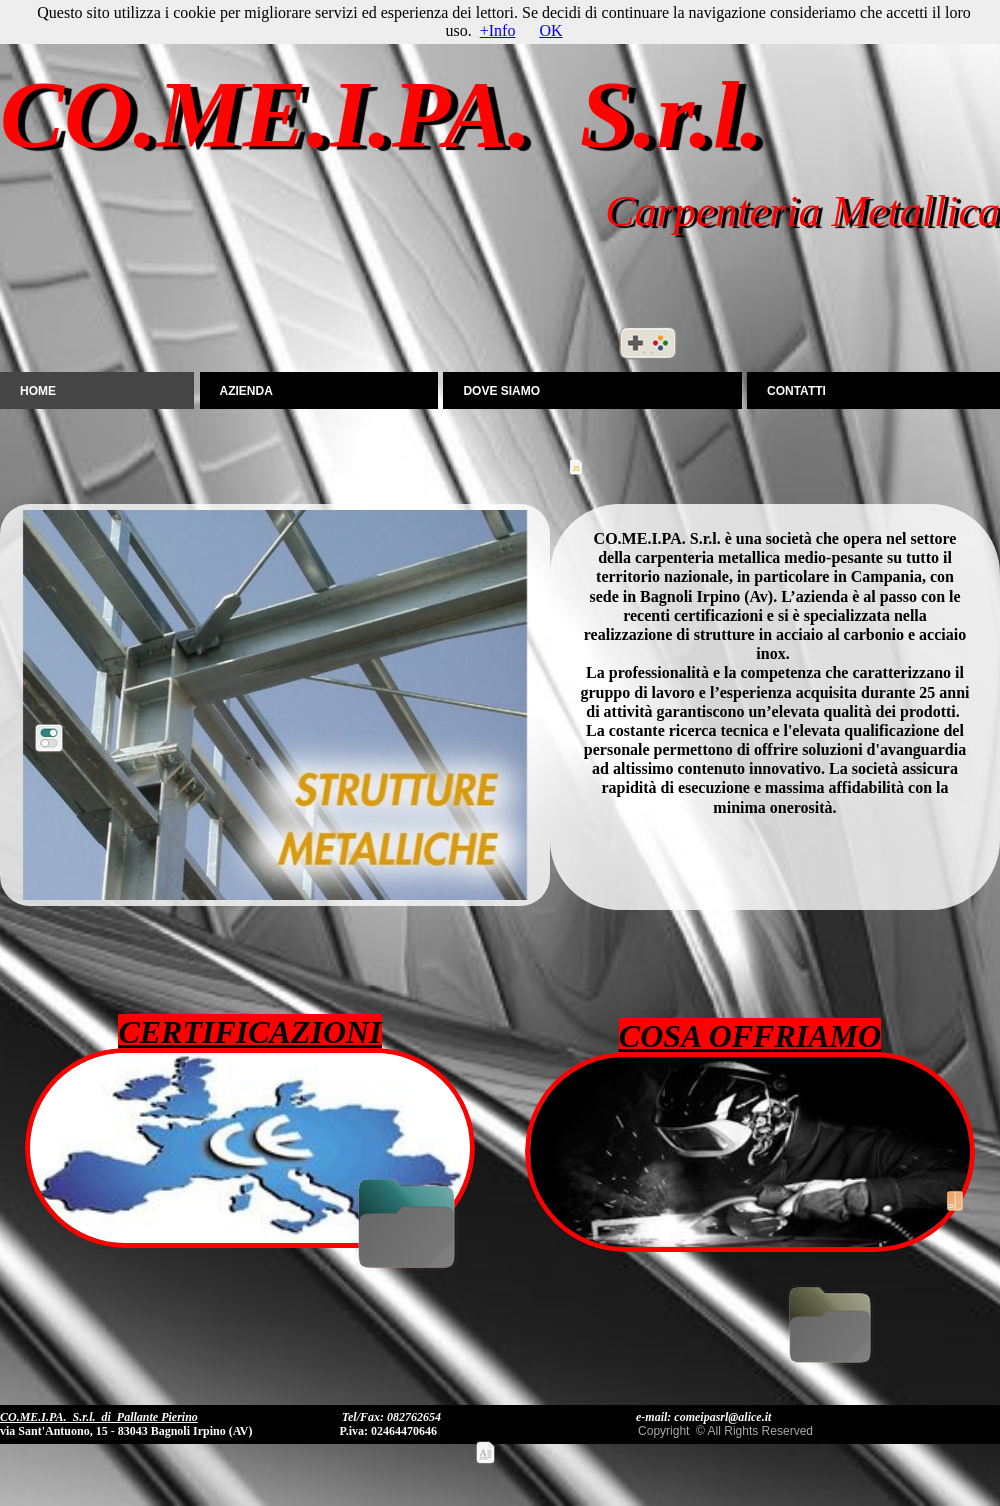  Describe the element at coordinates (576, 467) in the screenshot. I see `a javascript file in the file system` at that location.